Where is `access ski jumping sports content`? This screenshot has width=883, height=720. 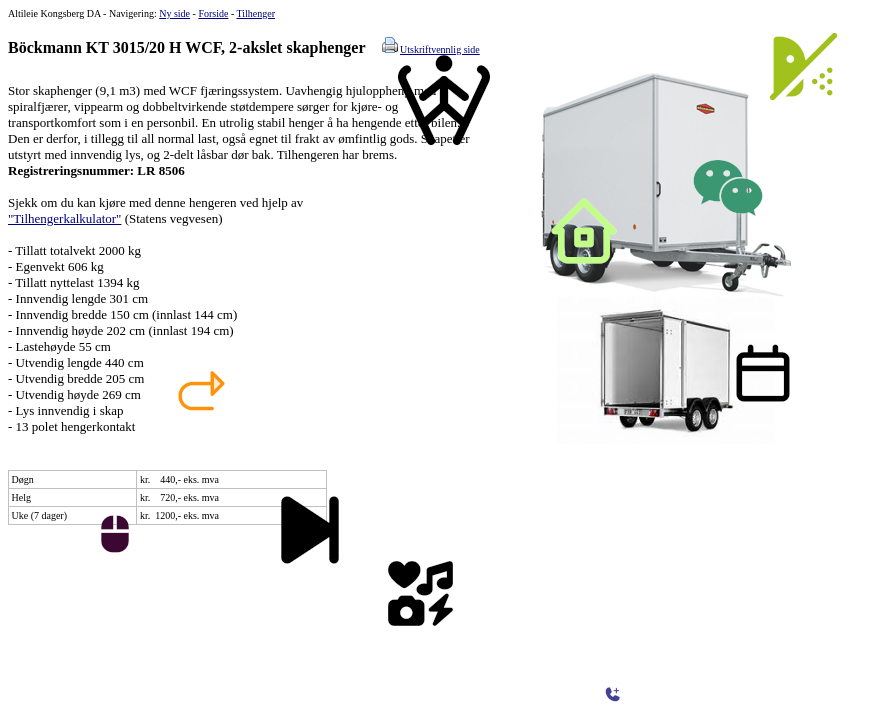 access ski jumping sports content is located at coordinates (444, 101).